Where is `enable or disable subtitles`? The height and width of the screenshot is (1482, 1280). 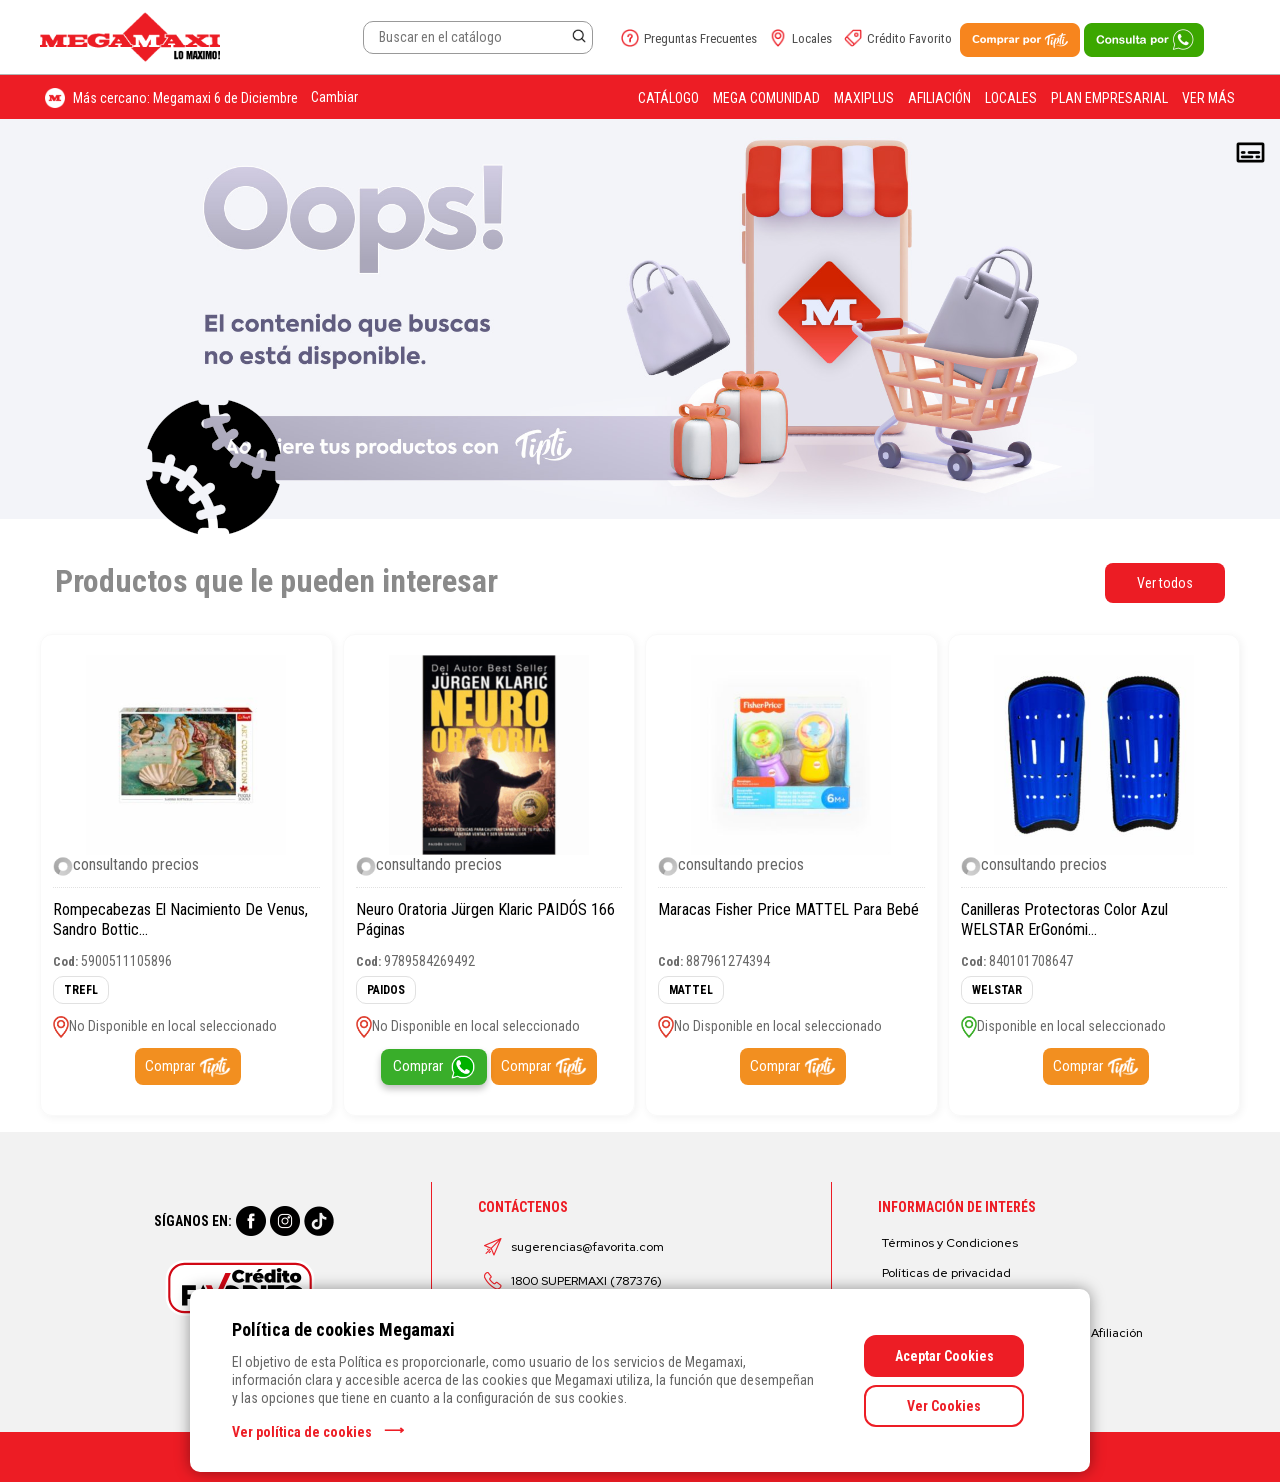 enable or disable subtitles is located at coordinates (1250, 152).